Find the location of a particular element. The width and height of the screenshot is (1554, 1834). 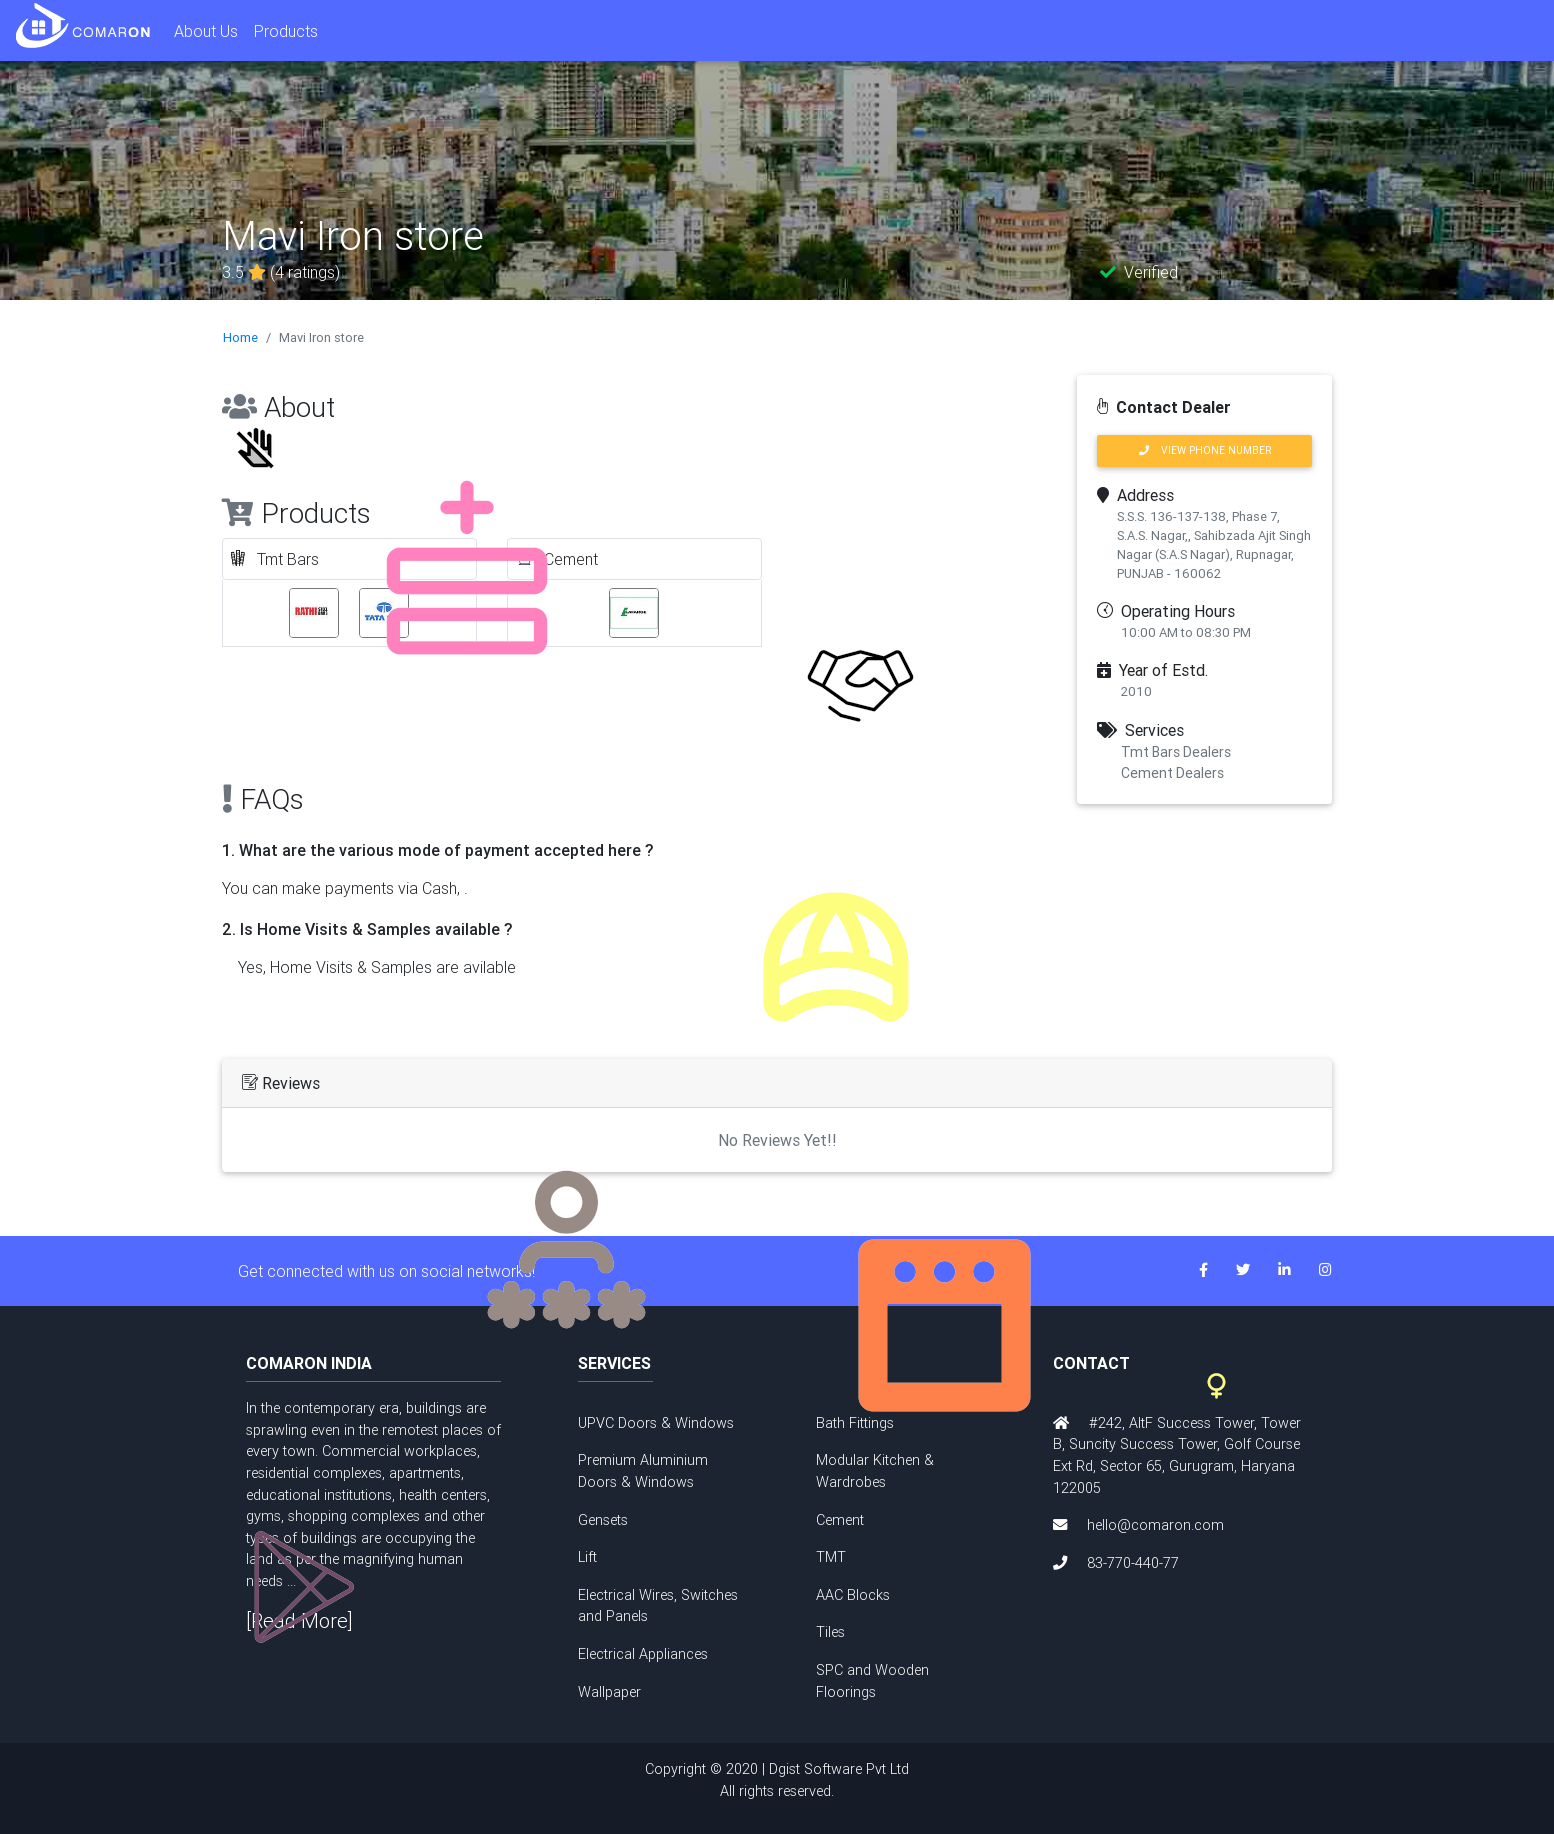

browse hats or headwear category is located at coordinates (836, 965).